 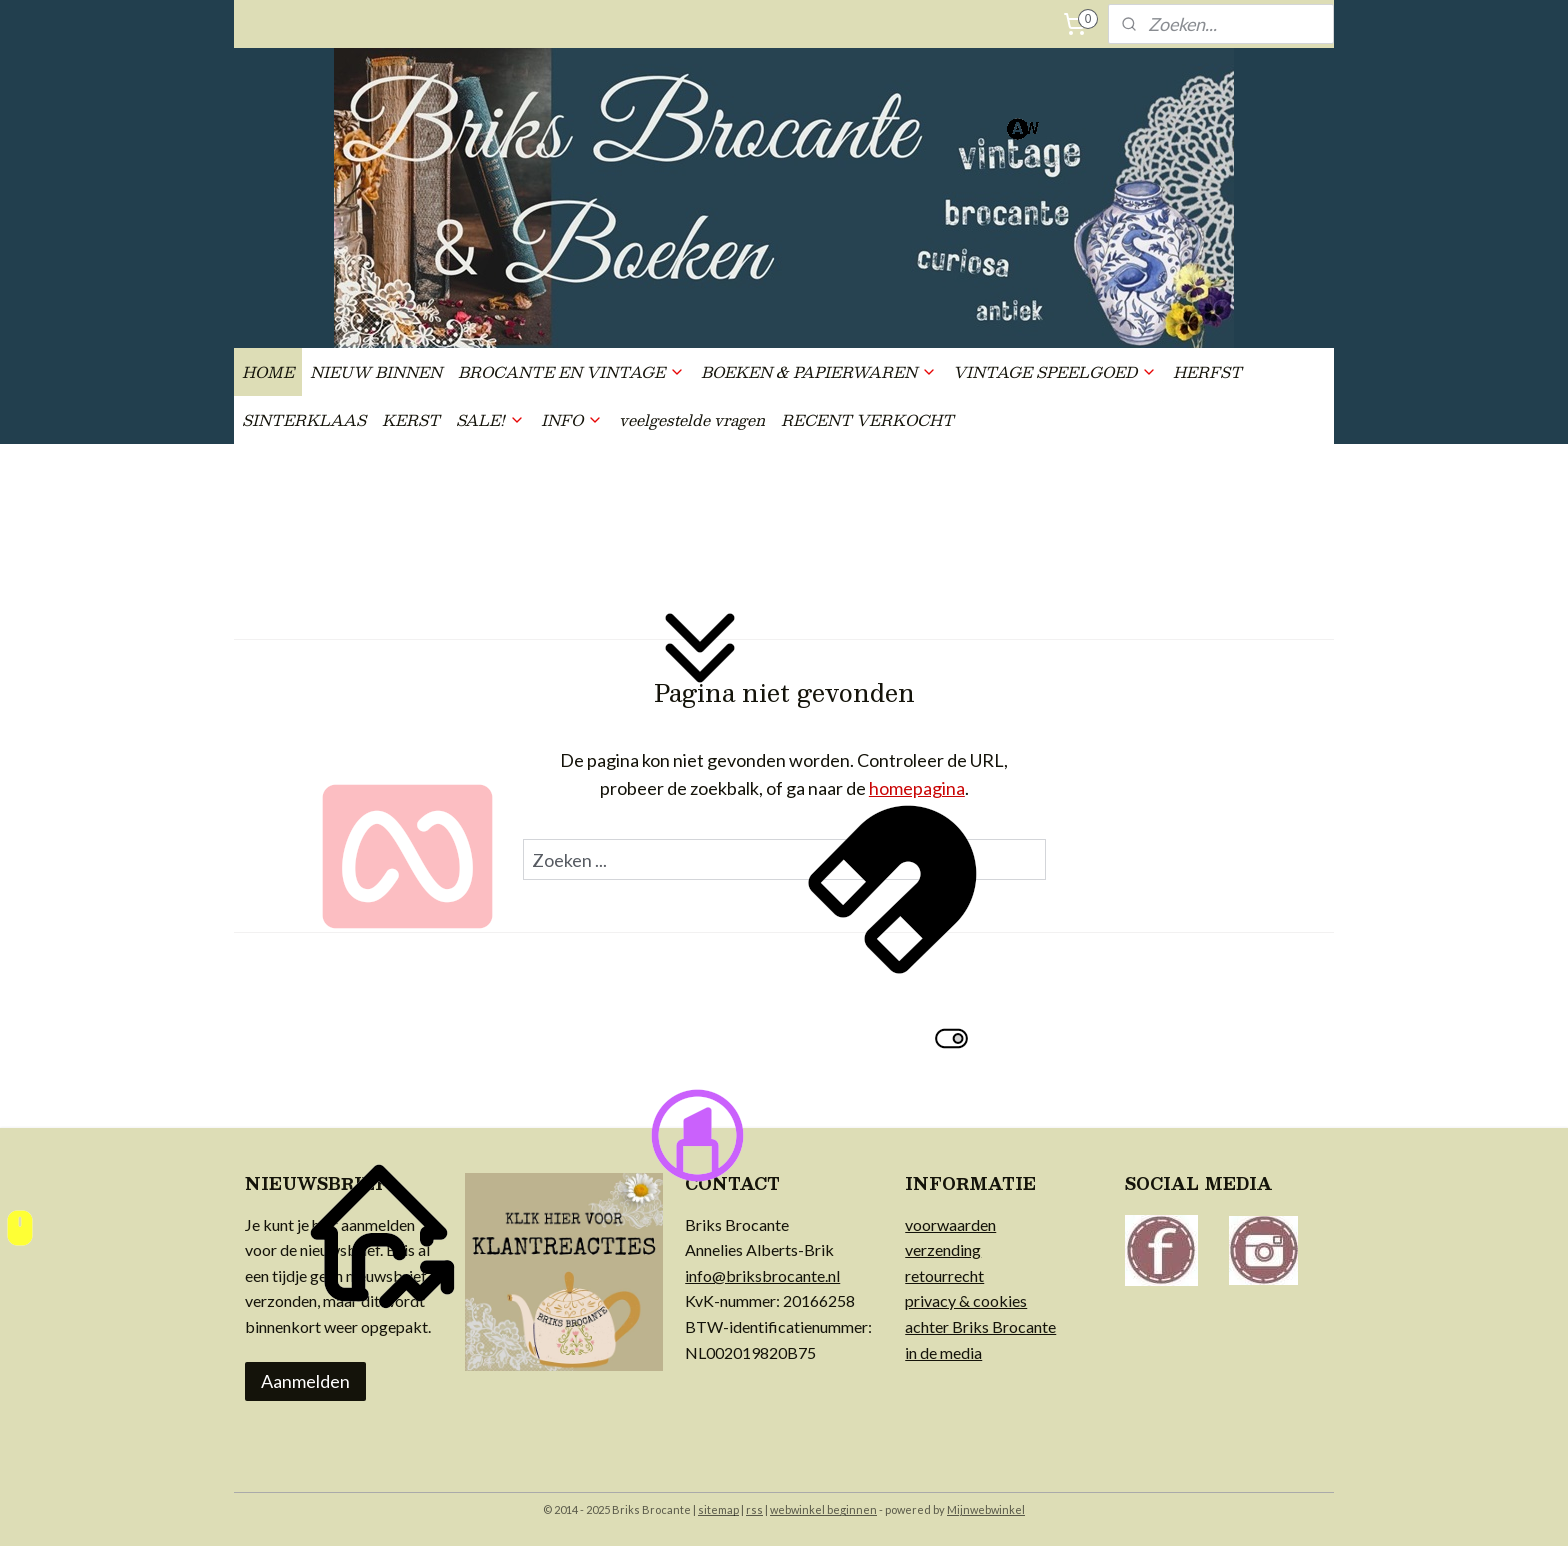 What do you see at coordinates (1023, 129) in the screenshot?
I see `enable auto white balance` at bounding box center [1023, 129].